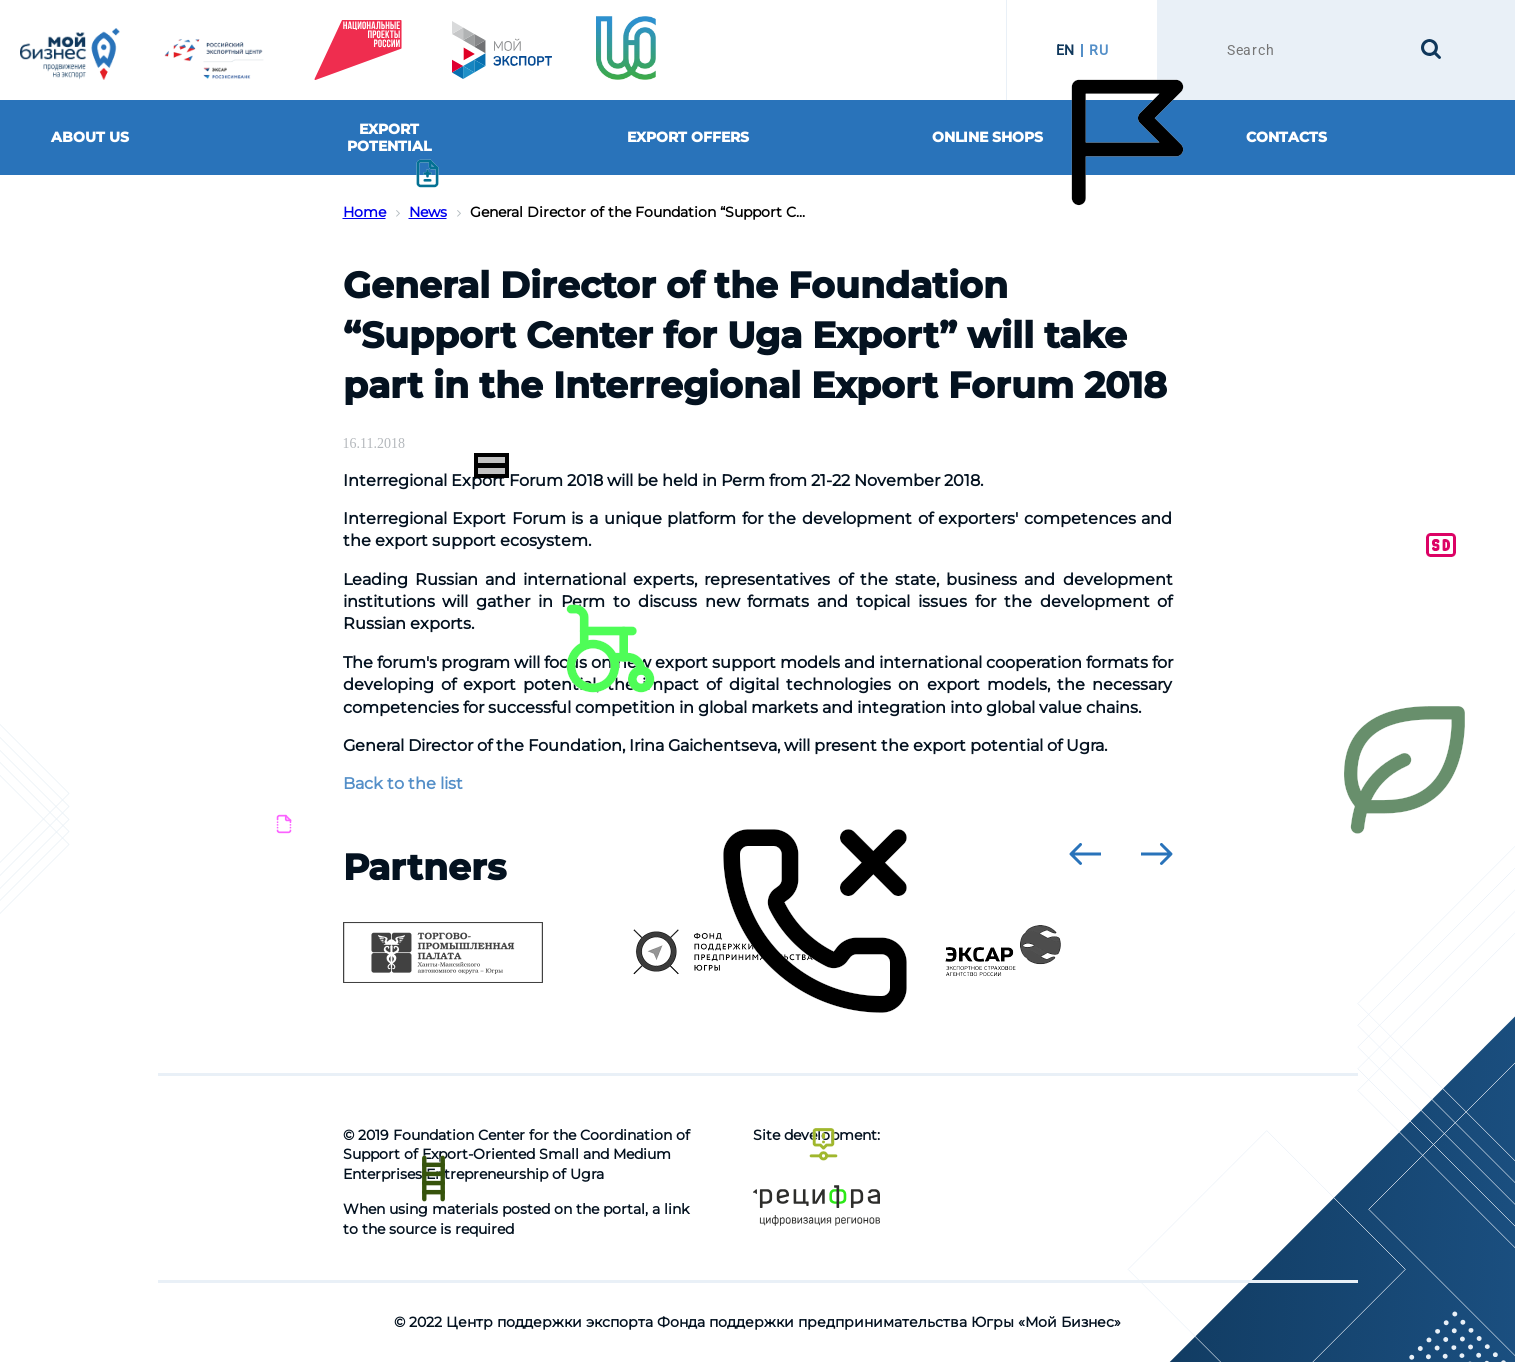 This screenshot has width=1515, height=1362. Describe the element at coordinates (1441, 545) in the screenshot. I see `indicates standard definition video quality` at that location.